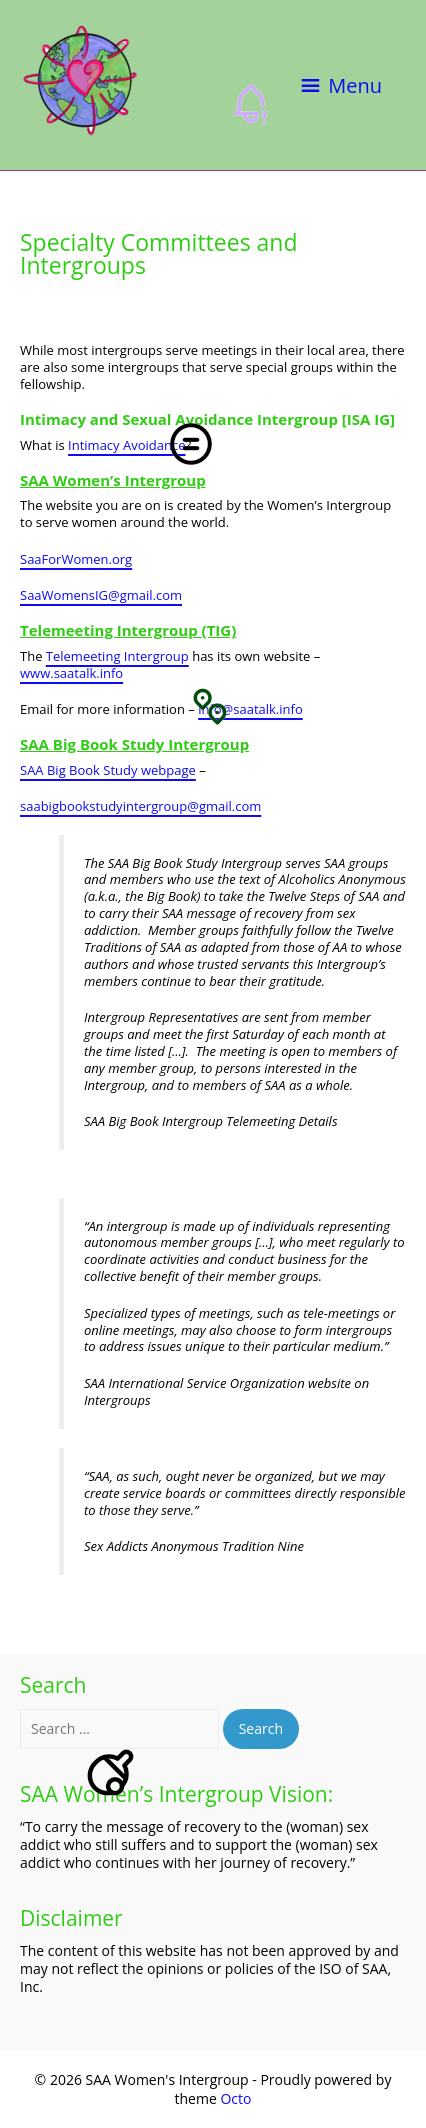 The height and width of the screenshot is (2128, 426). Describe the element at coordinates (210, 707) in the screenshot. I see `view multiple saved locations` at that location.